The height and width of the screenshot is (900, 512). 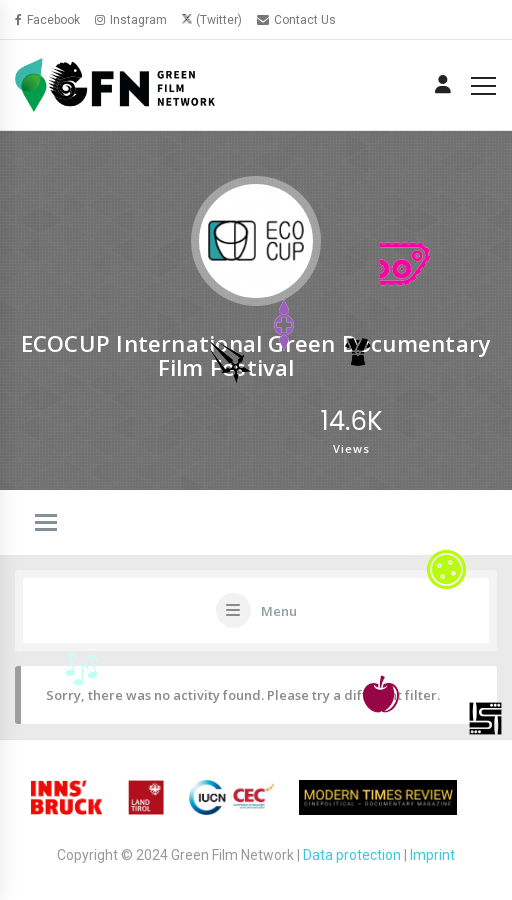 What do you see at coordinates (81, 669) in the screenshot?
I see `access music or audio player` at bounding box center [81, 669].